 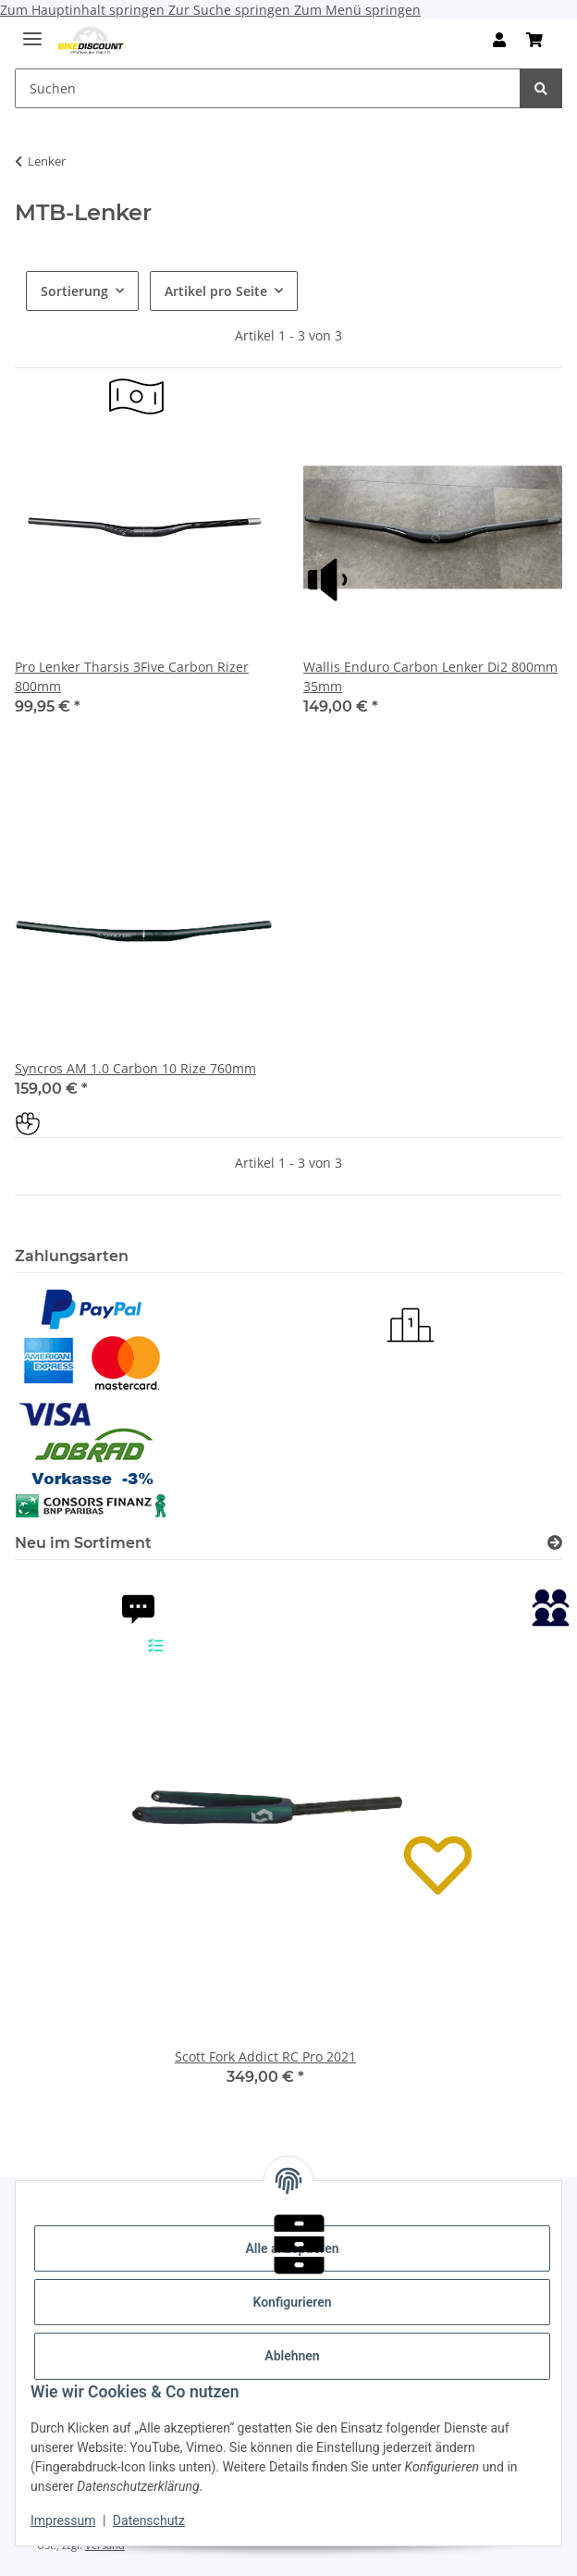 What do you see at coordinates (299, 2244) in the screenshot?
I see `browse furniture or home decor items` at bounding box center [299, 2244].